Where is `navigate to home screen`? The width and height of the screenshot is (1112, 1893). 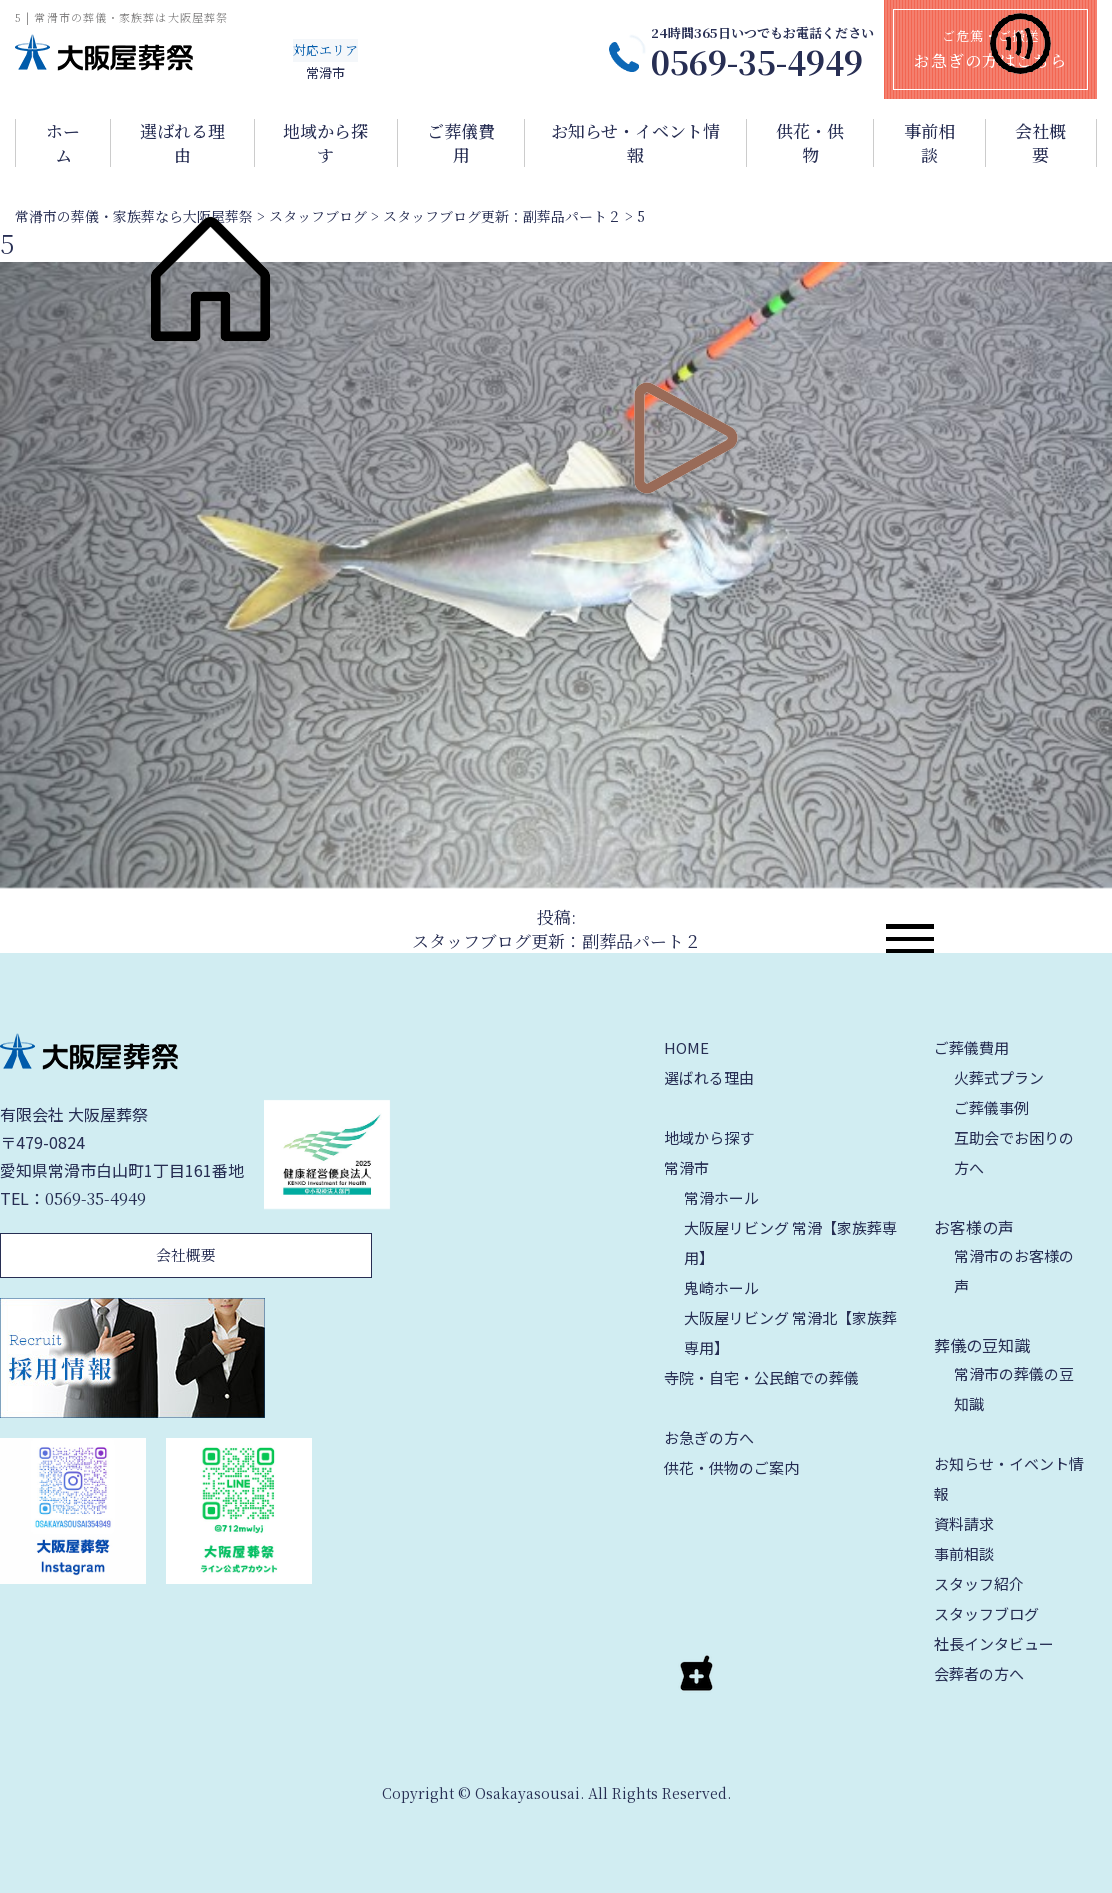 navigate to home screen is located at coordinates (210, 281).